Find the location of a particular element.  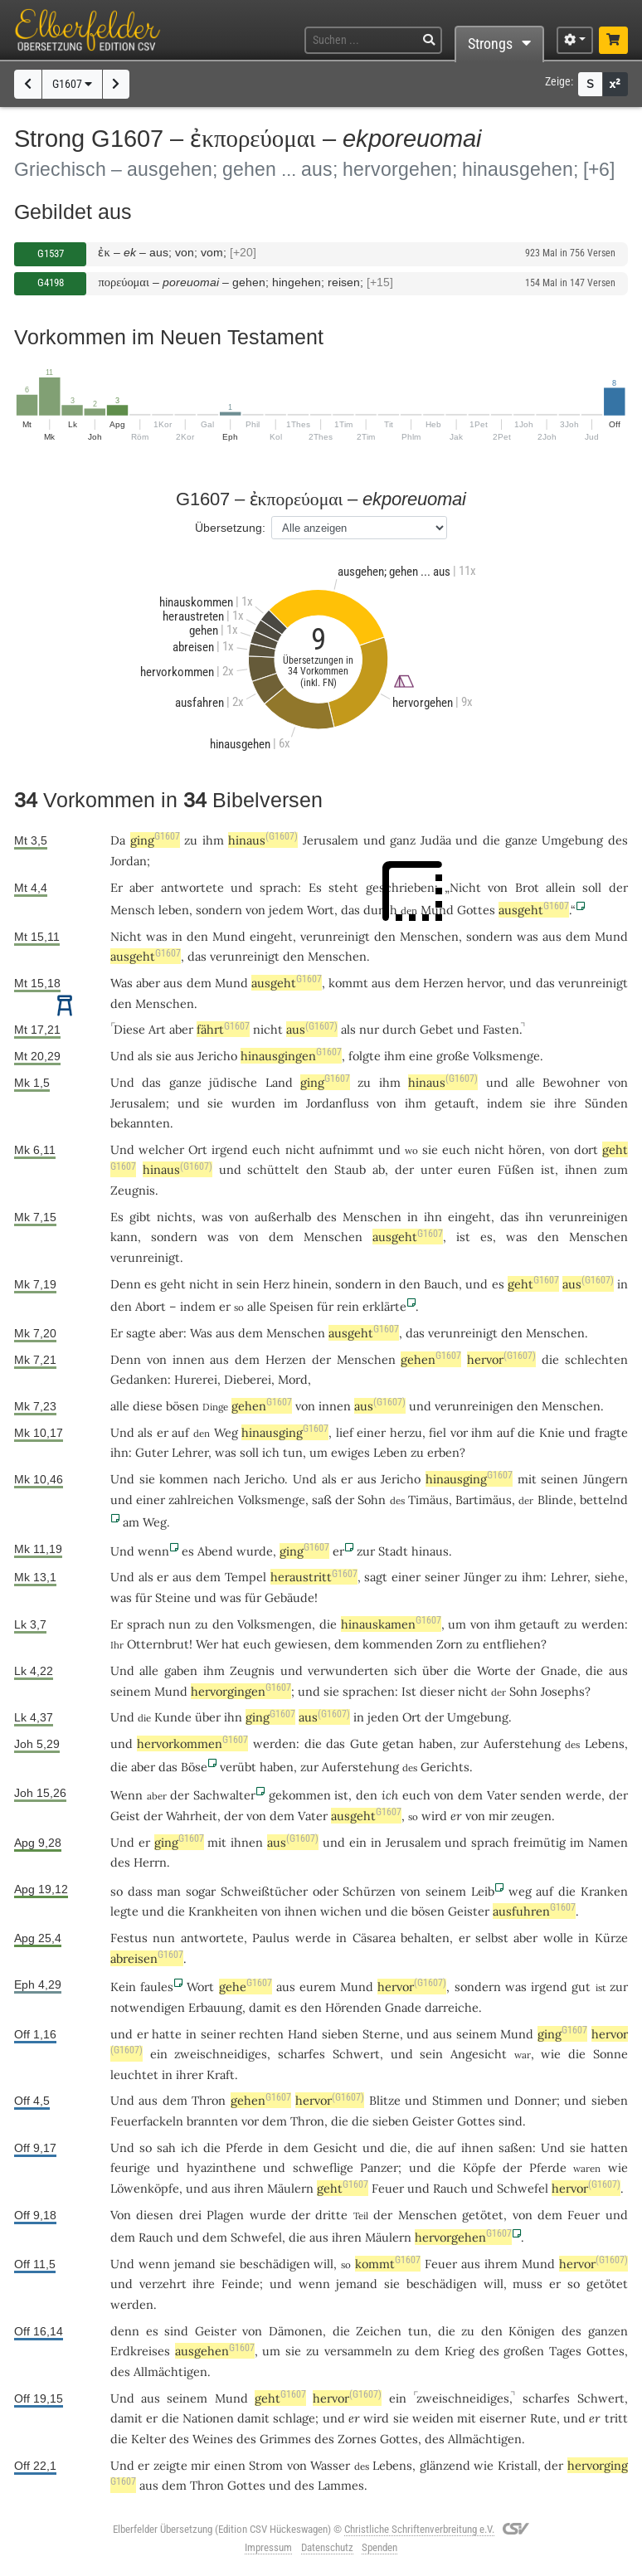

browse furniture or seating options is located at coordinates (65, 1006).